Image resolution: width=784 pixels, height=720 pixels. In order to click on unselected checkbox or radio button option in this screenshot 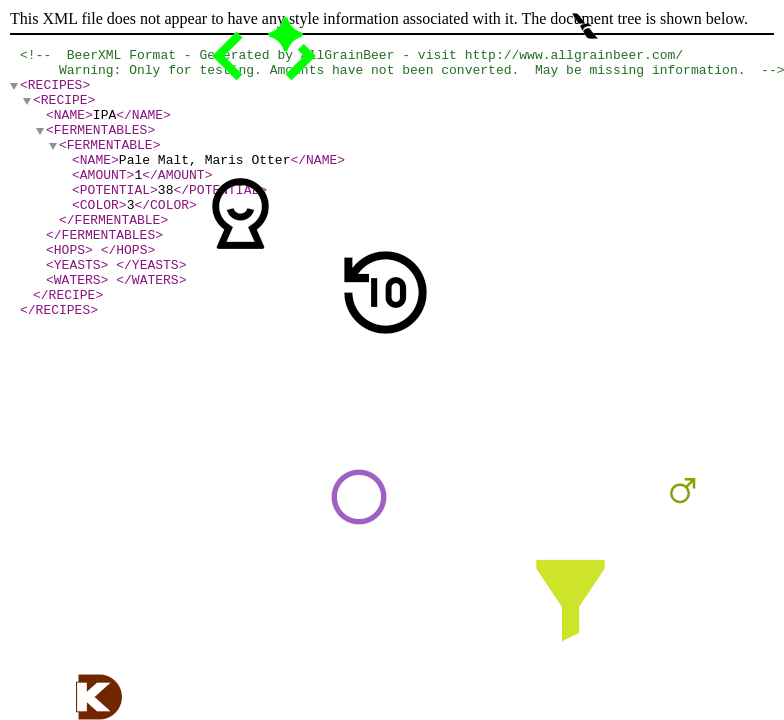, I will do `click(359, 497)`.